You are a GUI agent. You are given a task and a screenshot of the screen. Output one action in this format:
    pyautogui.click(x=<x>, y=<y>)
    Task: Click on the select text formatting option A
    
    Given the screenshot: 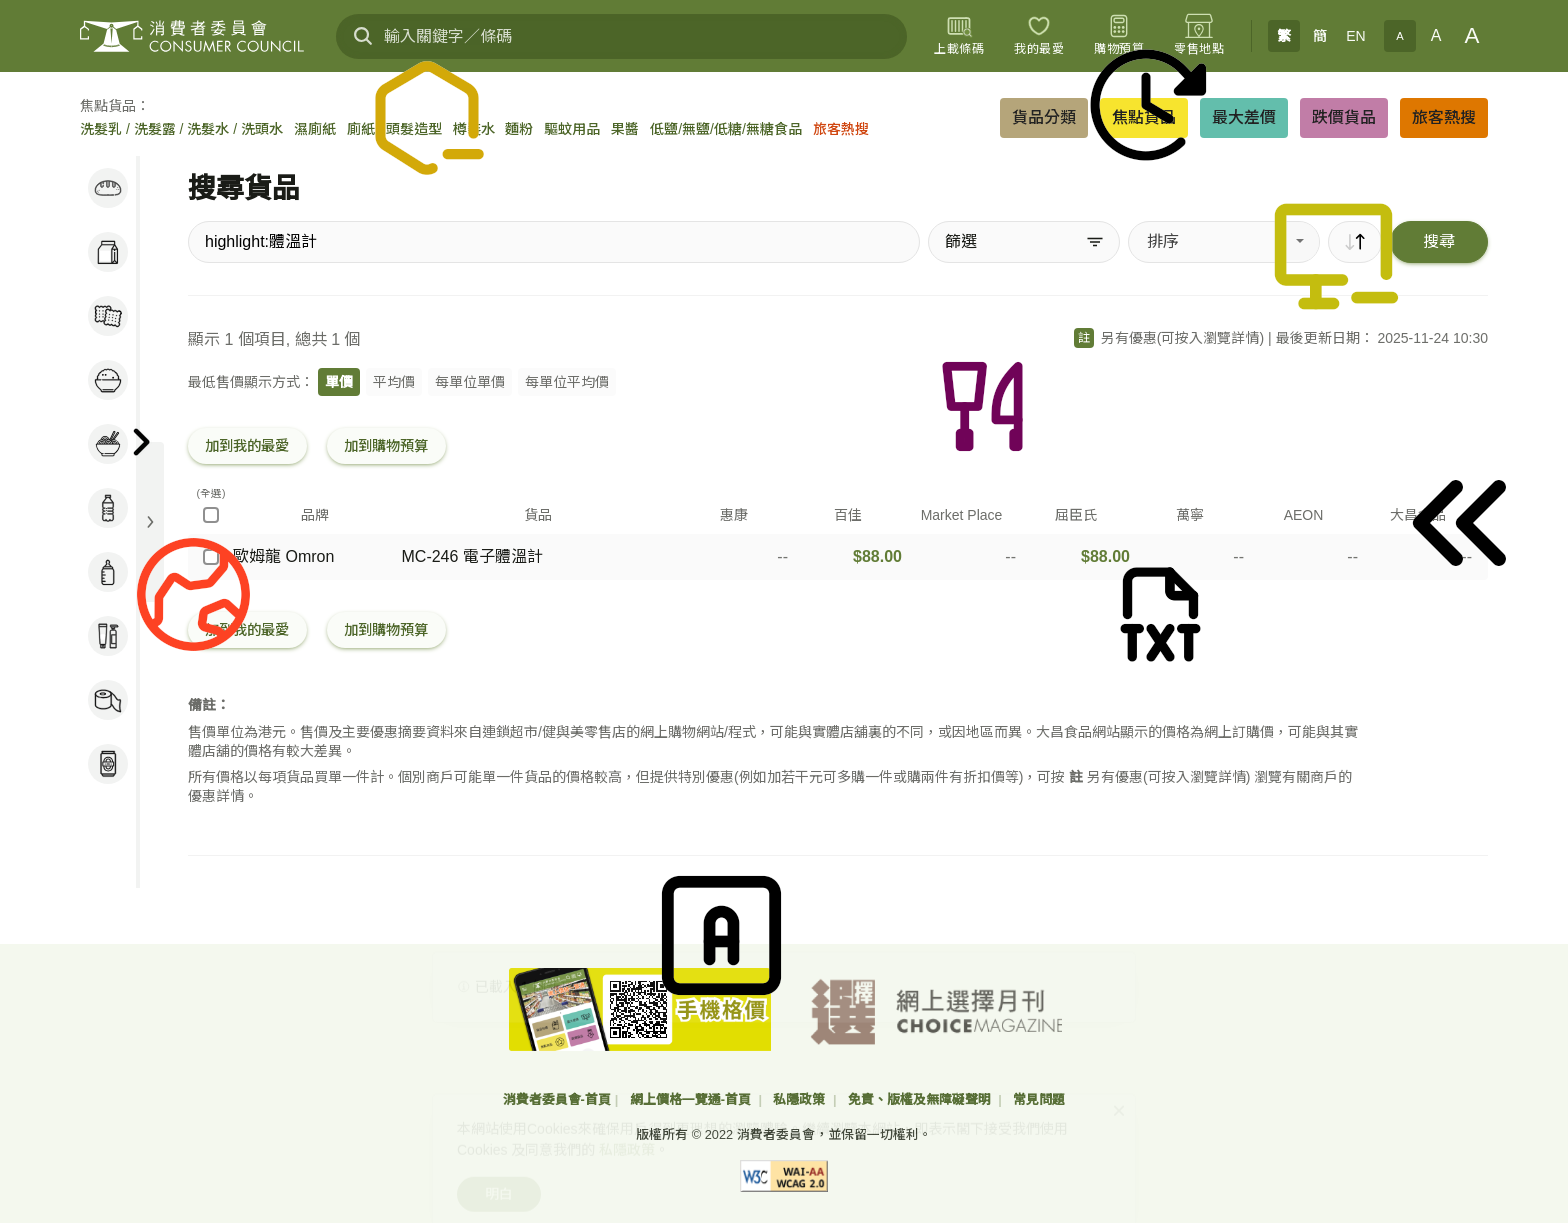 What is the action you would take?
    pyautogui.click(x=721, y=935)
    